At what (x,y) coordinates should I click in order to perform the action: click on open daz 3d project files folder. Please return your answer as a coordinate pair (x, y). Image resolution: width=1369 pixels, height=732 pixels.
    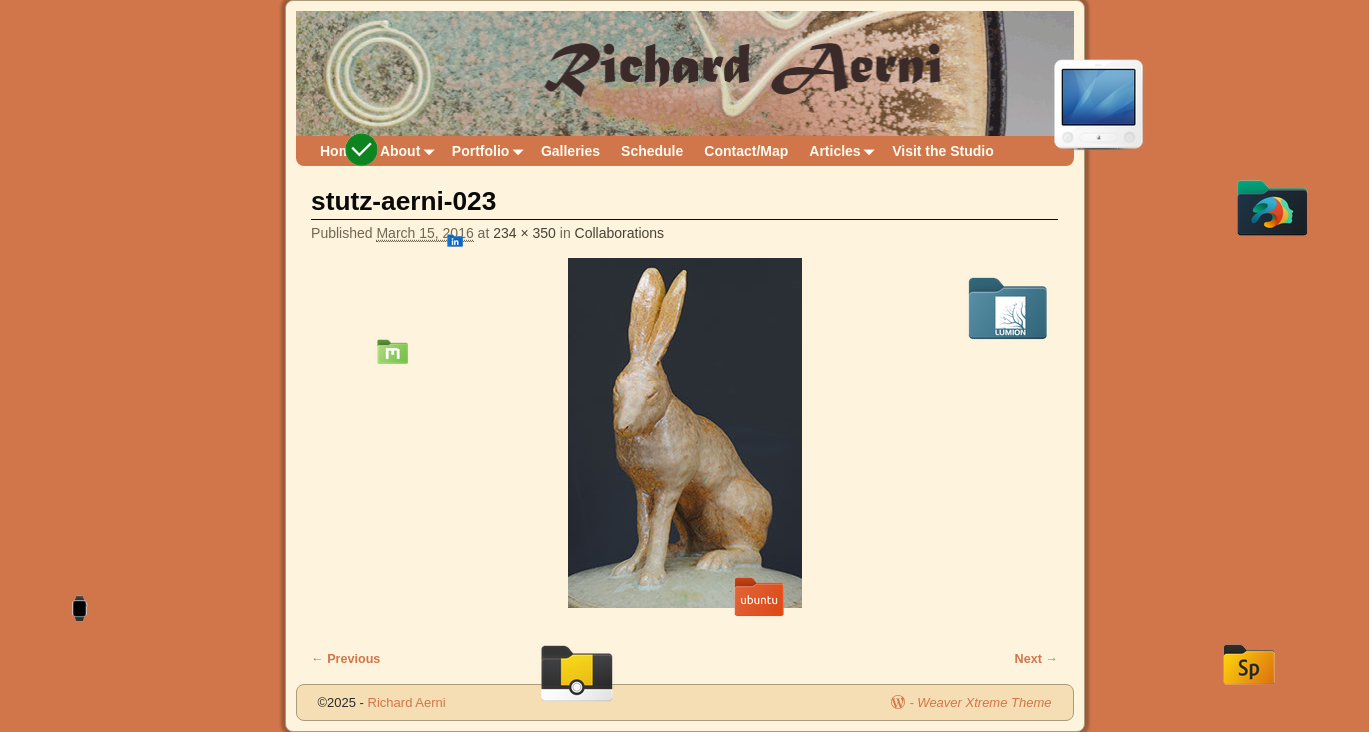
    Looking at the image, I should click on (1272, 210).